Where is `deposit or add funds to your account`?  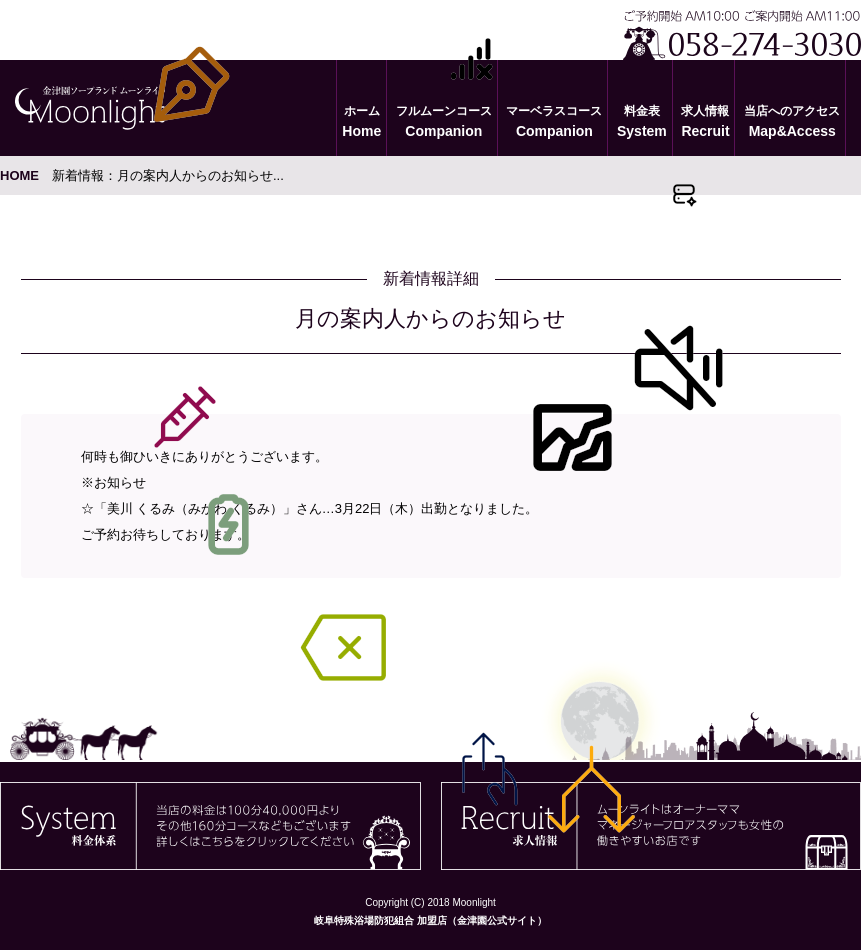
deposit or add funds to your account is located at coordinates (486, 769).